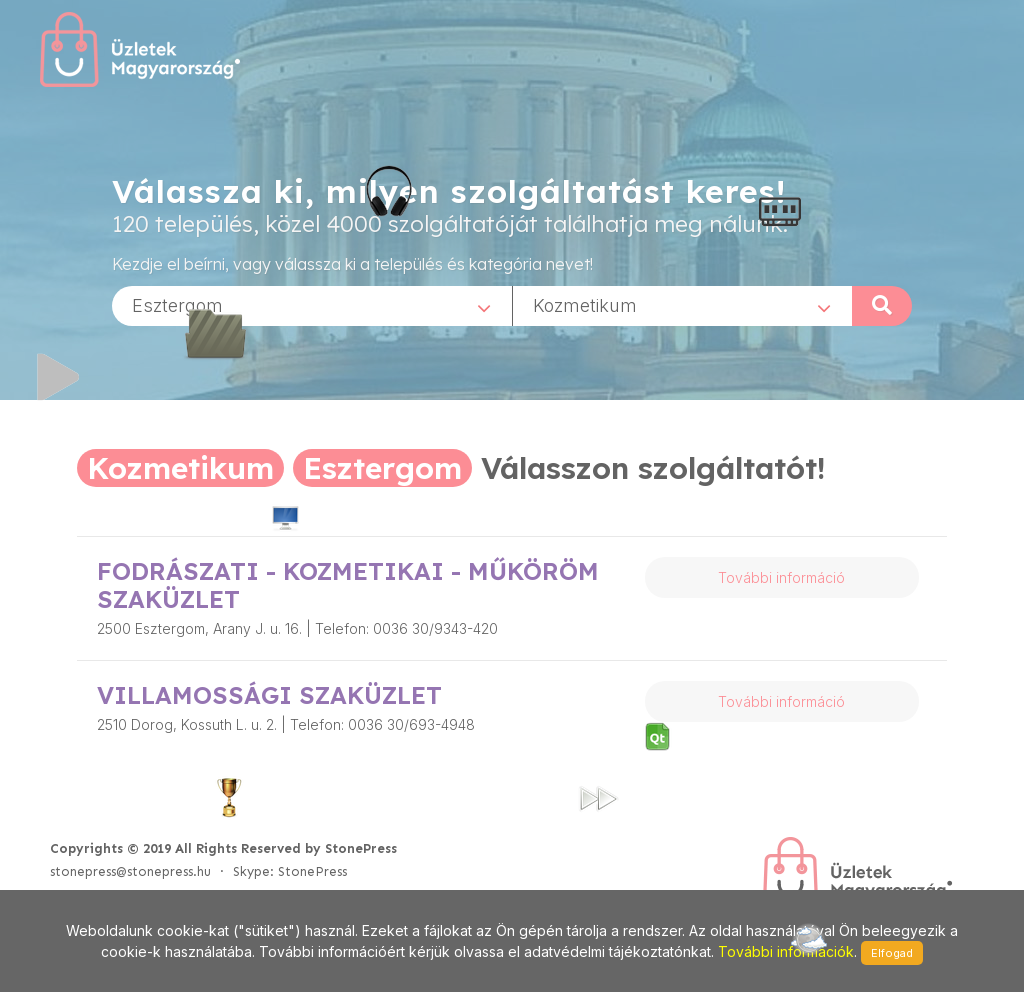 This screenshot has height=992, width=1024. Describe the element at coordinates (230, 797) in the screenshot. I see `indicates third place or bronze-tier achievement` at that location.